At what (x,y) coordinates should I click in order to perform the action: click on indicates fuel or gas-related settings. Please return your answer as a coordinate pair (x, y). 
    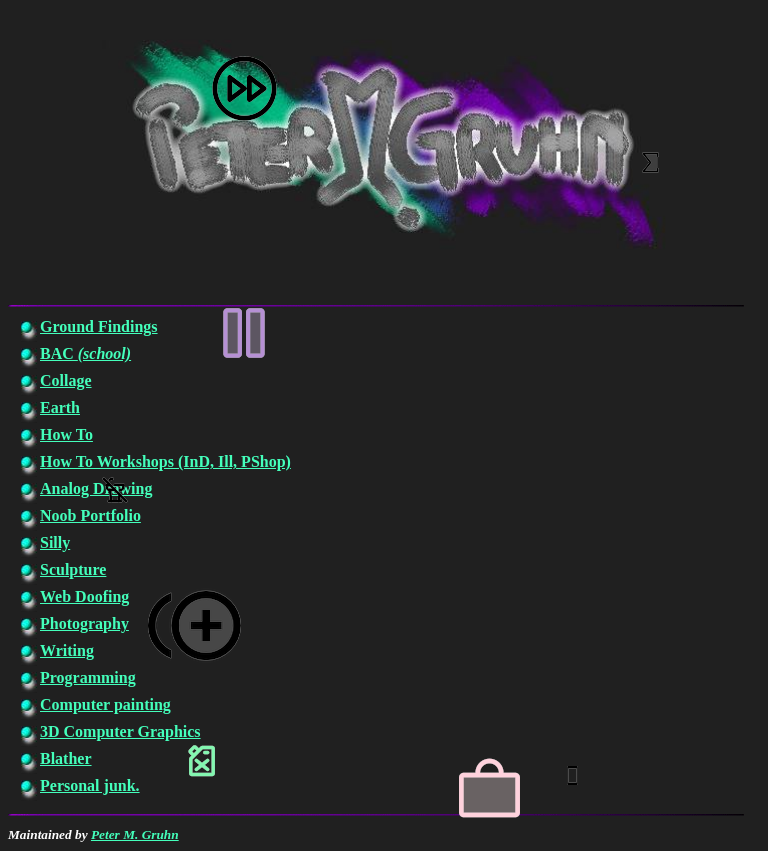
    Looking at the image, I should click on (202, 761).